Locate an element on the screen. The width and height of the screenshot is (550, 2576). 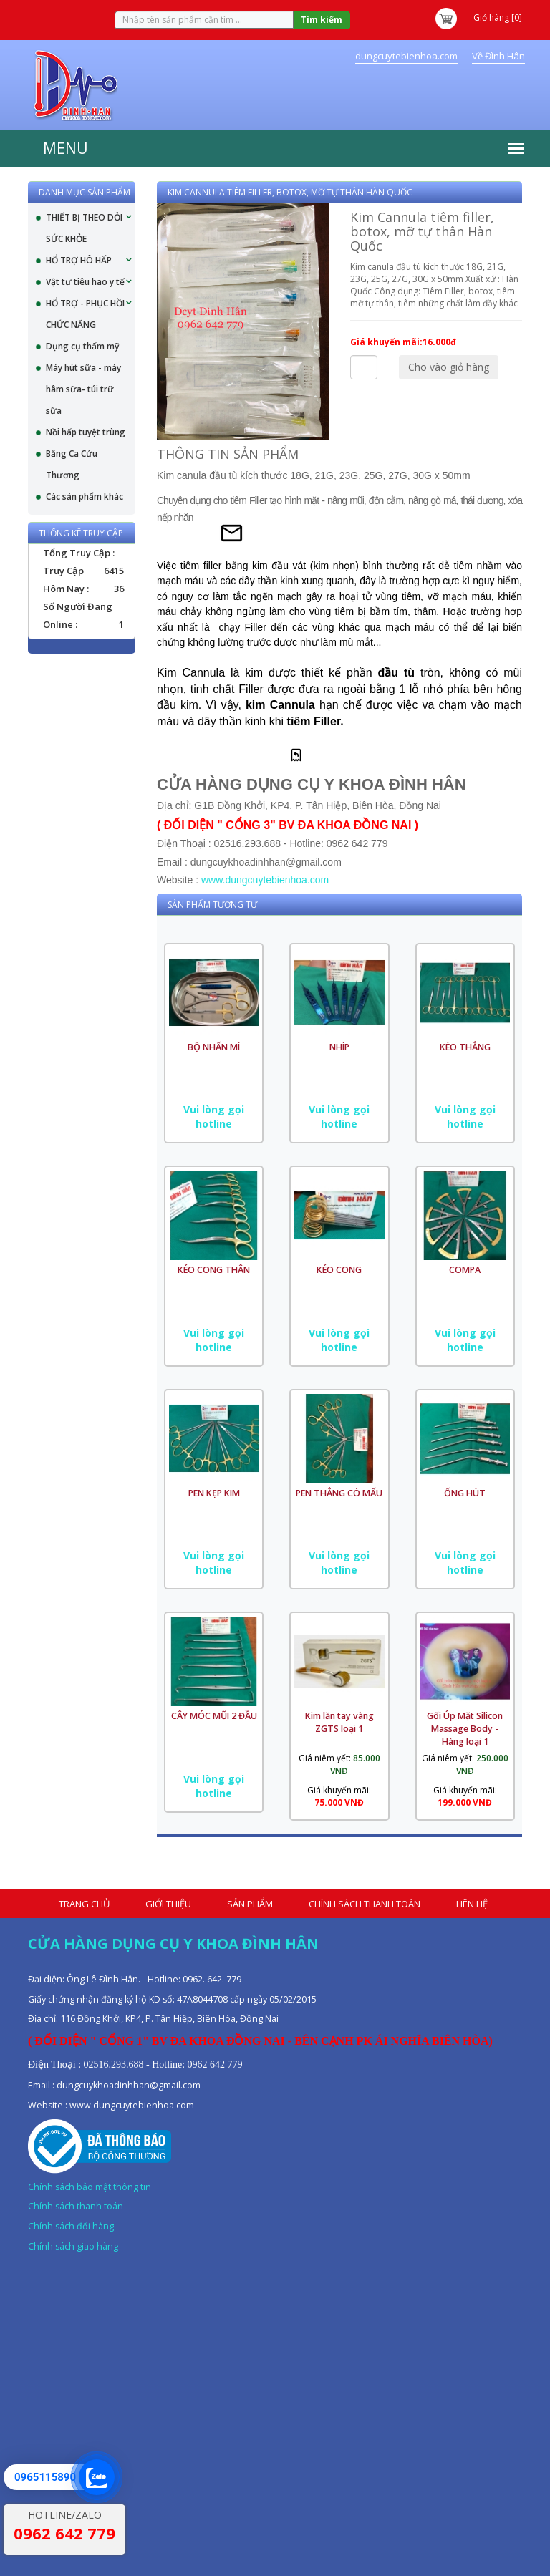
view unread emails or messages is located at coordinates (231, 533).